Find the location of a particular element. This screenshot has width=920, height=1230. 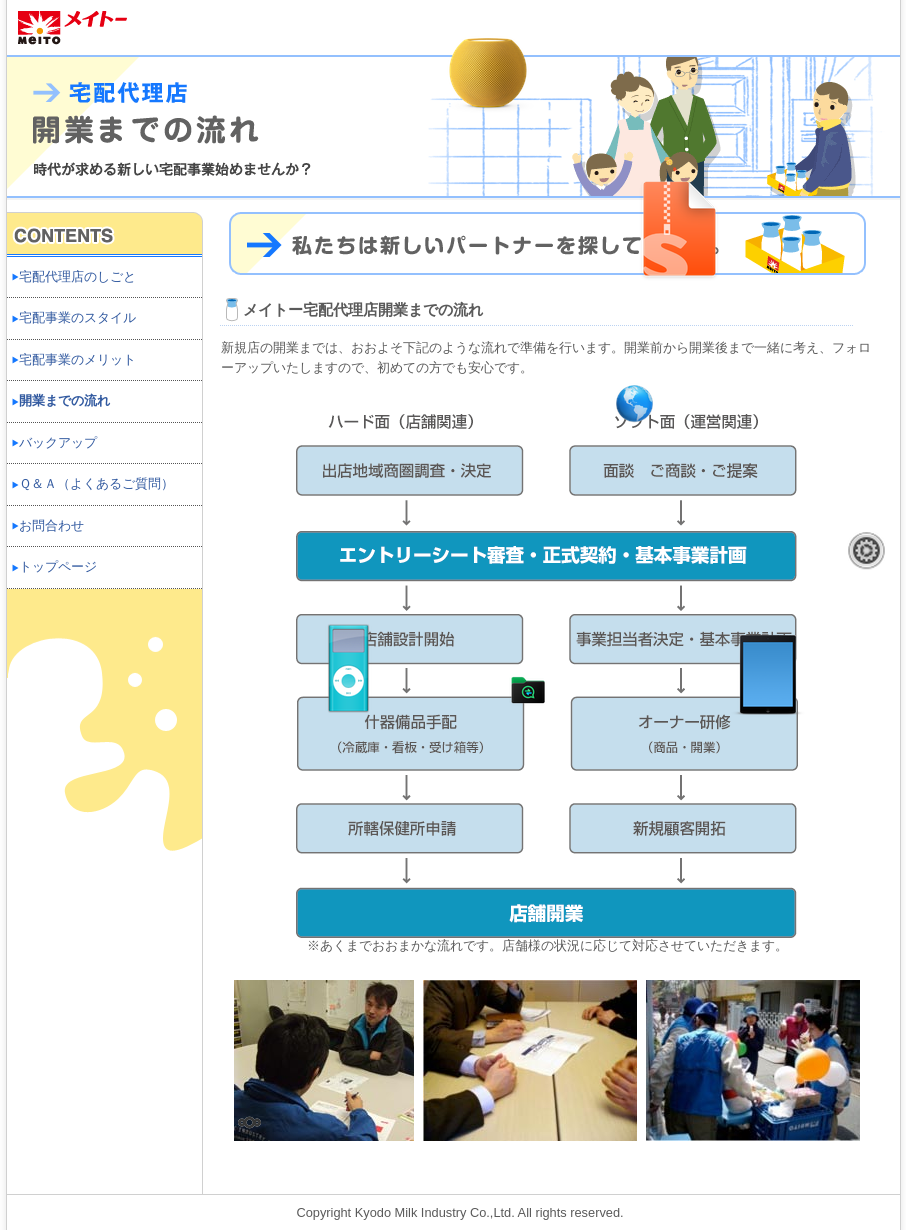

open wondershare wutsapper application folder is located at coordinates (528, 691).